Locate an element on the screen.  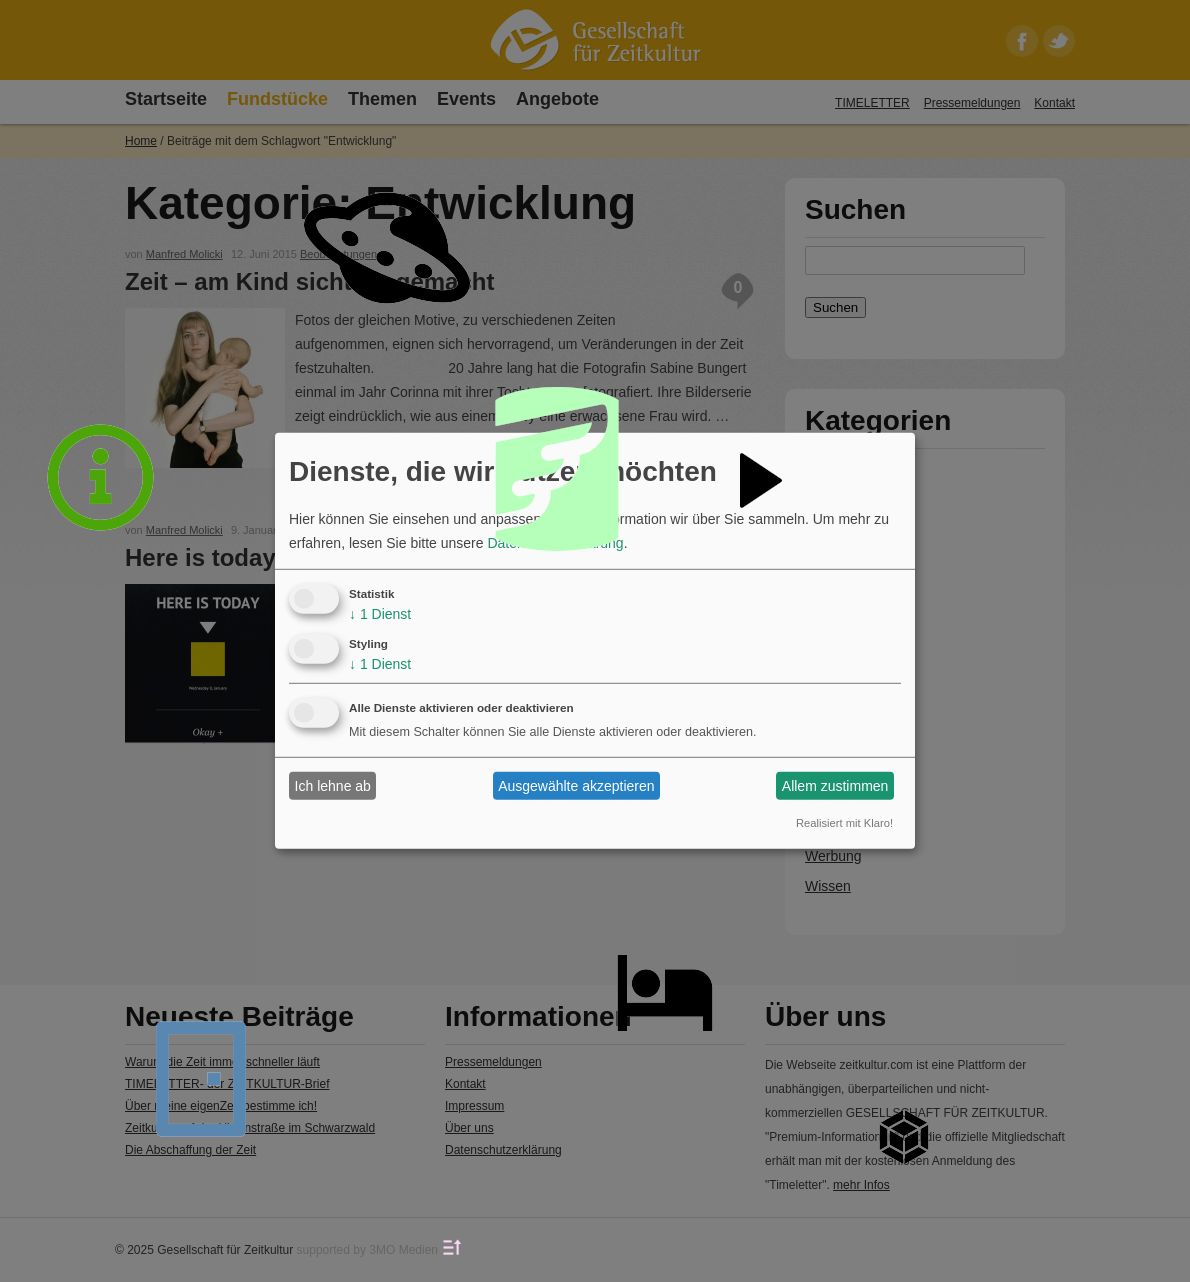
flyway database migration tool logo is located at coordinates (557, 469).